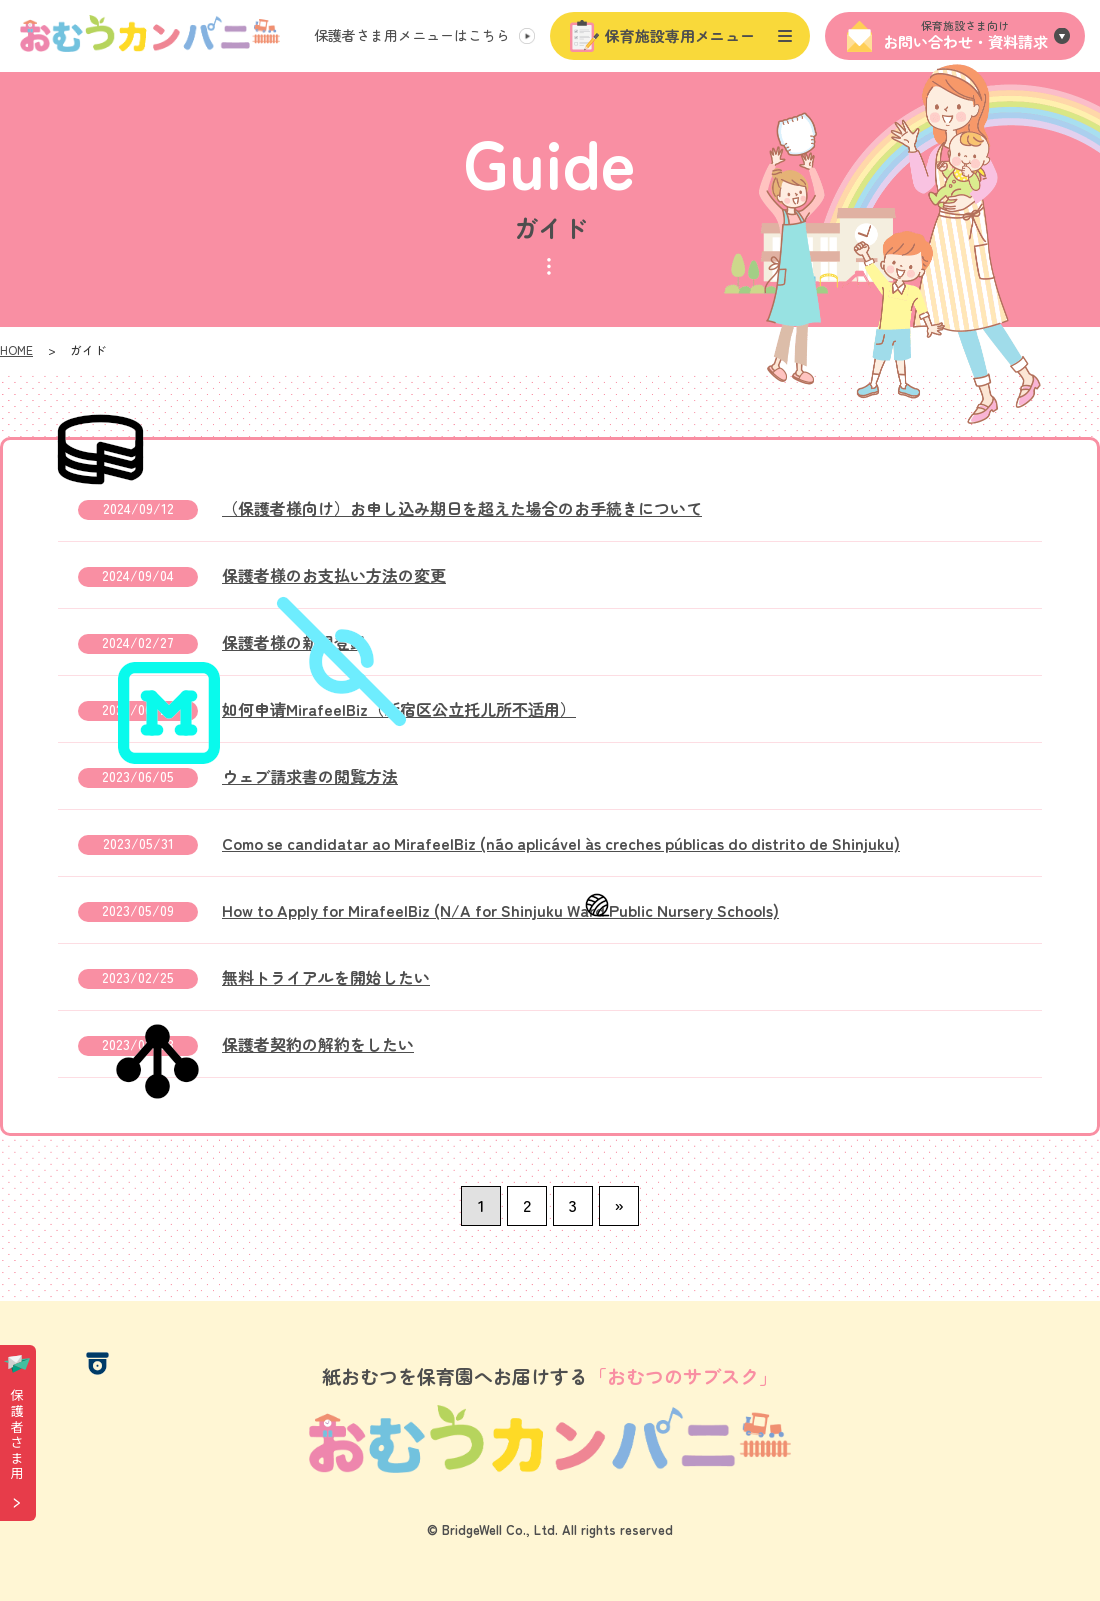 This screenshot has height=1601, width=1100. What do you see at coordinates (97, 1363) in the screenshot?
I see `access security camera settings` at bounding box center [97, 1363].